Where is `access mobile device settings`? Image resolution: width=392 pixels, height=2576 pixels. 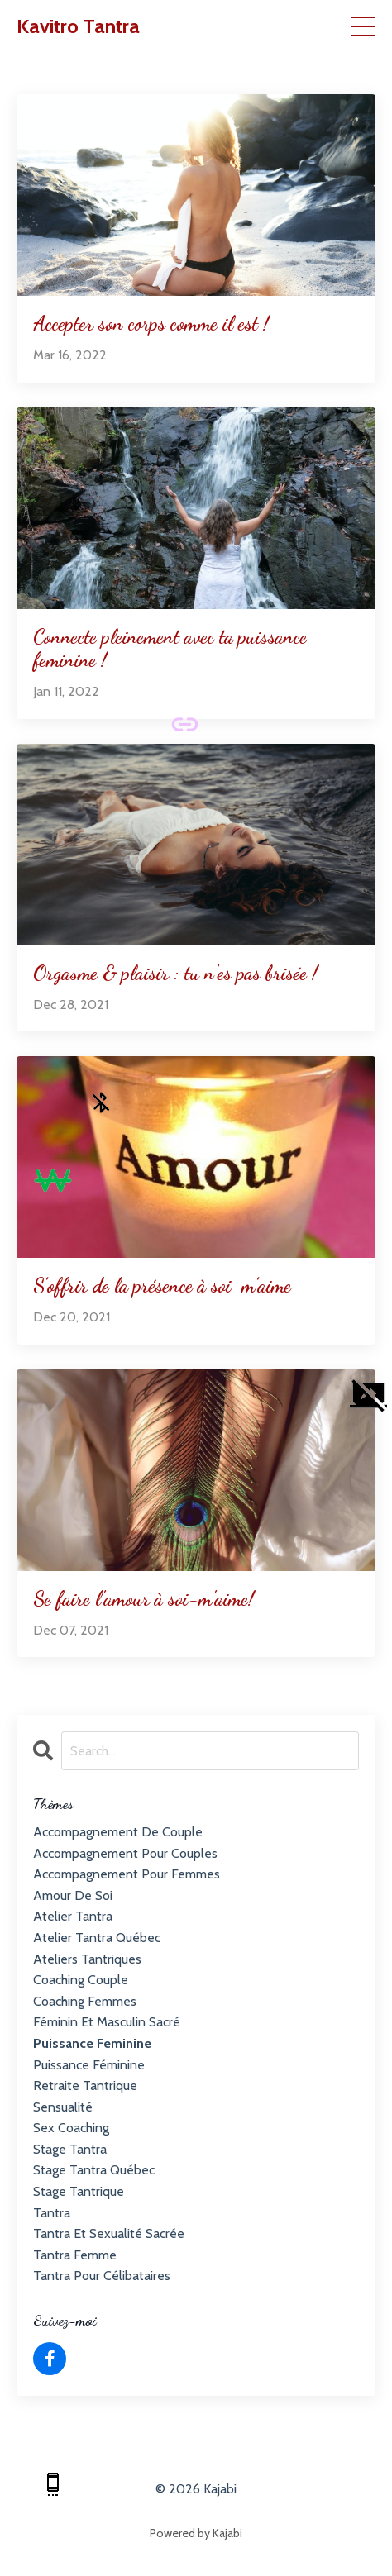 access mobile device settings is located at coordinates (53, 2484).